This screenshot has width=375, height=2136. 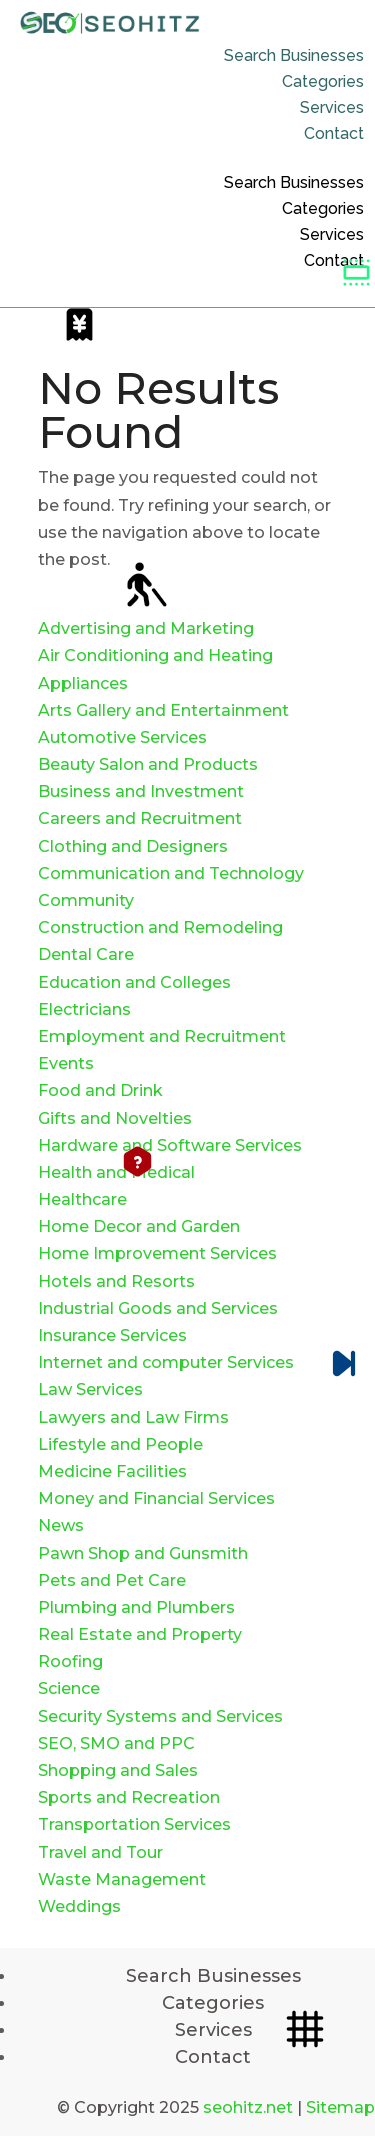 What do you see at coordinates (137, 1161) in the screenshot?
I see `access help or support options` at bounding box center [137, 1161].